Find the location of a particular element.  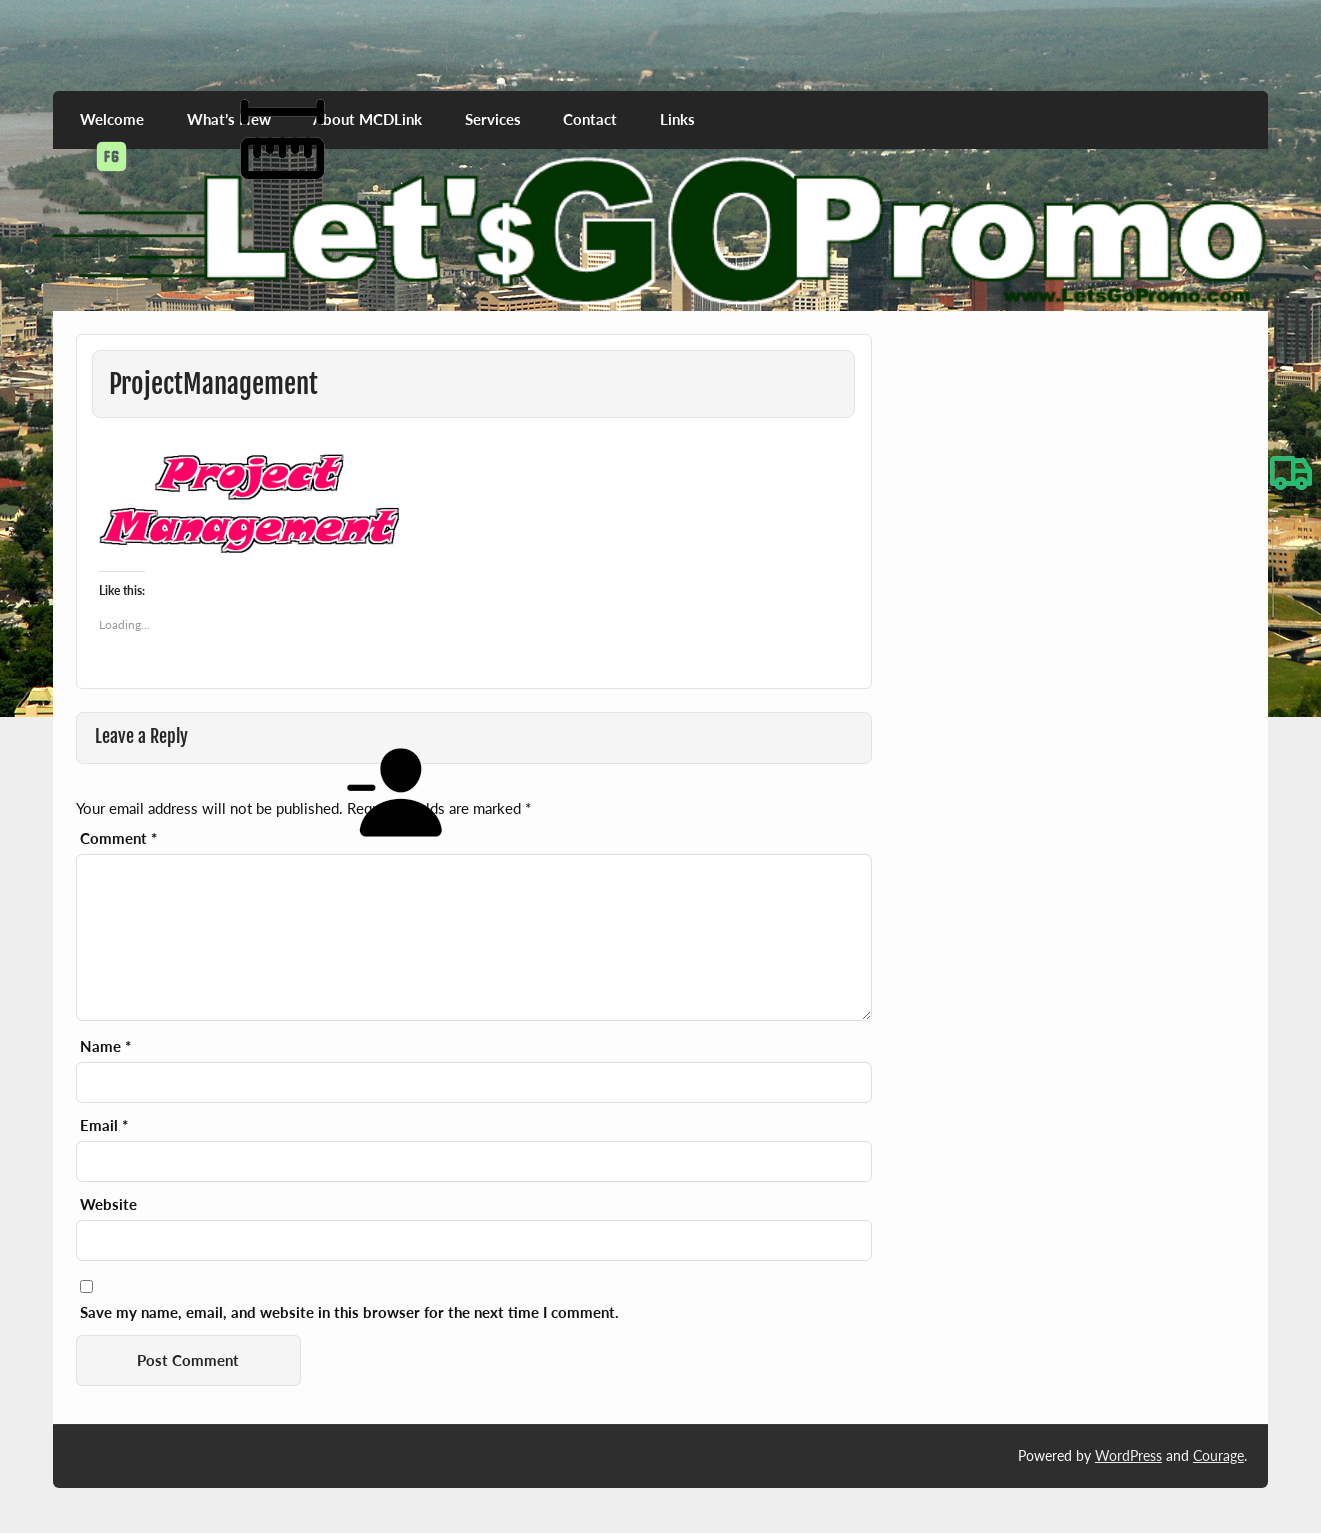

track your delivery status is located at coordinates (1291, 473).